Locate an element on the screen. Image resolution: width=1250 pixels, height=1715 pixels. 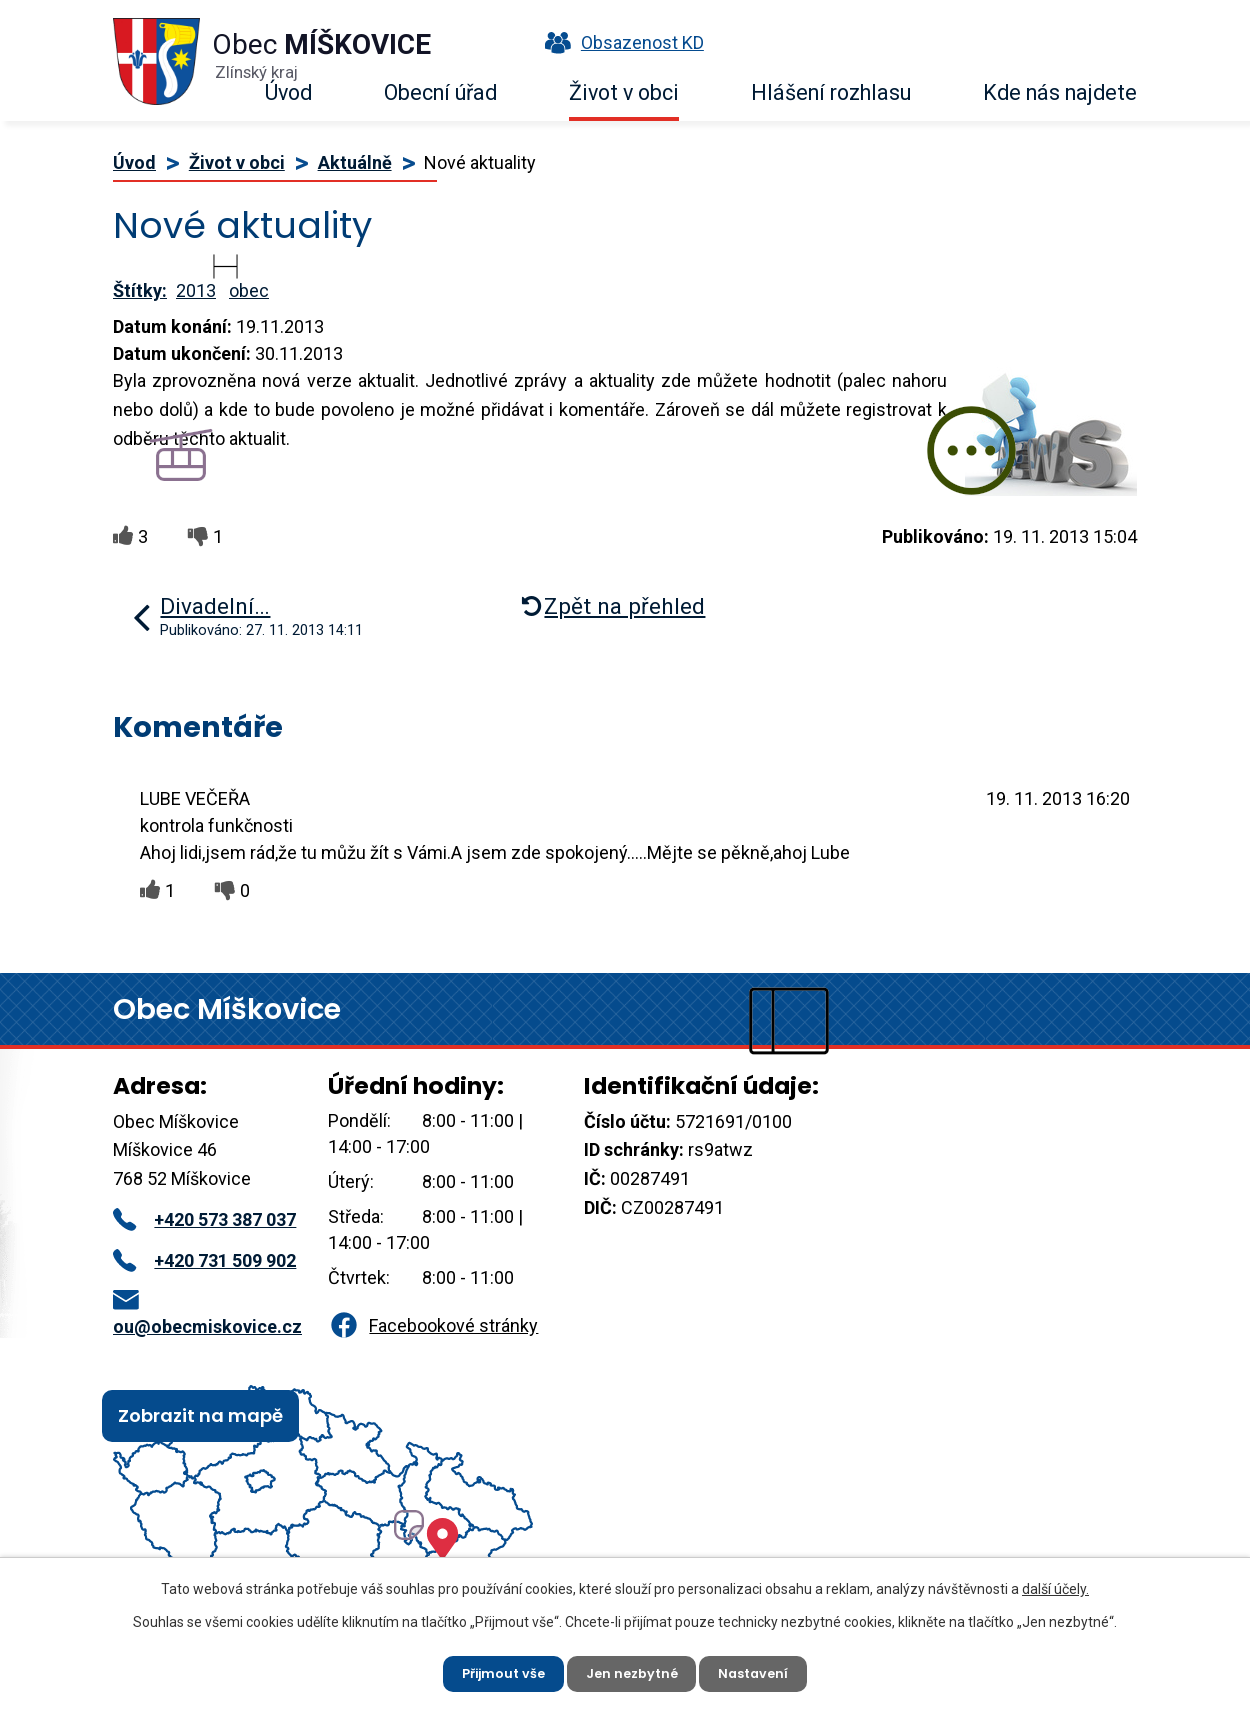
add a sticker to your message is located at coordinates (409, 1525).